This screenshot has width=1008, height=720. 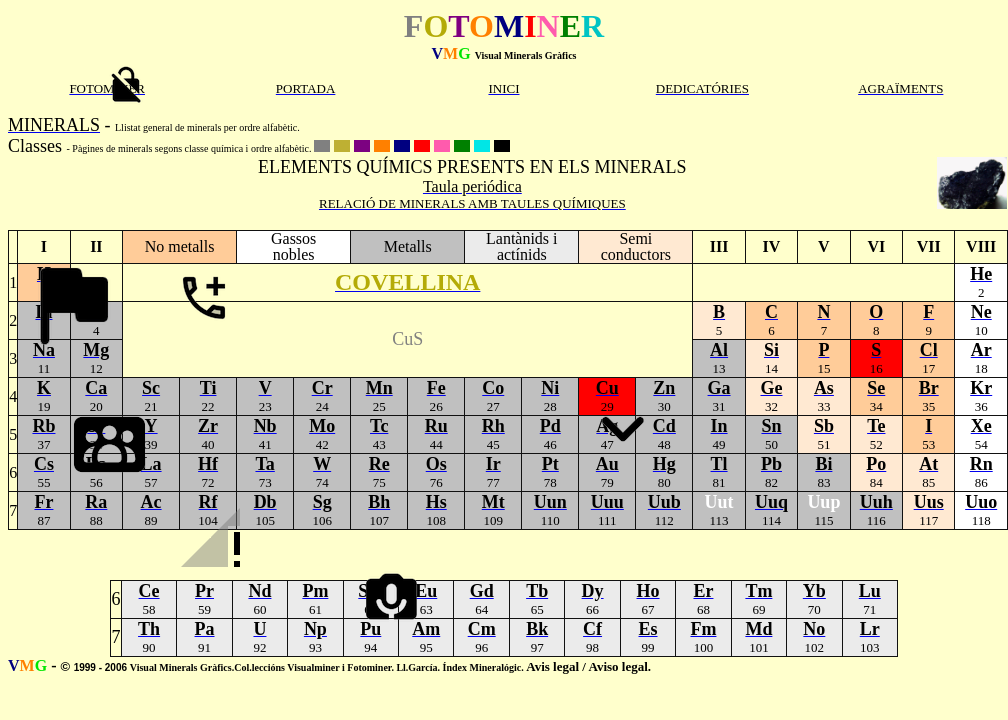 I want to click on indicates no cellular signal with no internet connection, so click(x=210, y=537).